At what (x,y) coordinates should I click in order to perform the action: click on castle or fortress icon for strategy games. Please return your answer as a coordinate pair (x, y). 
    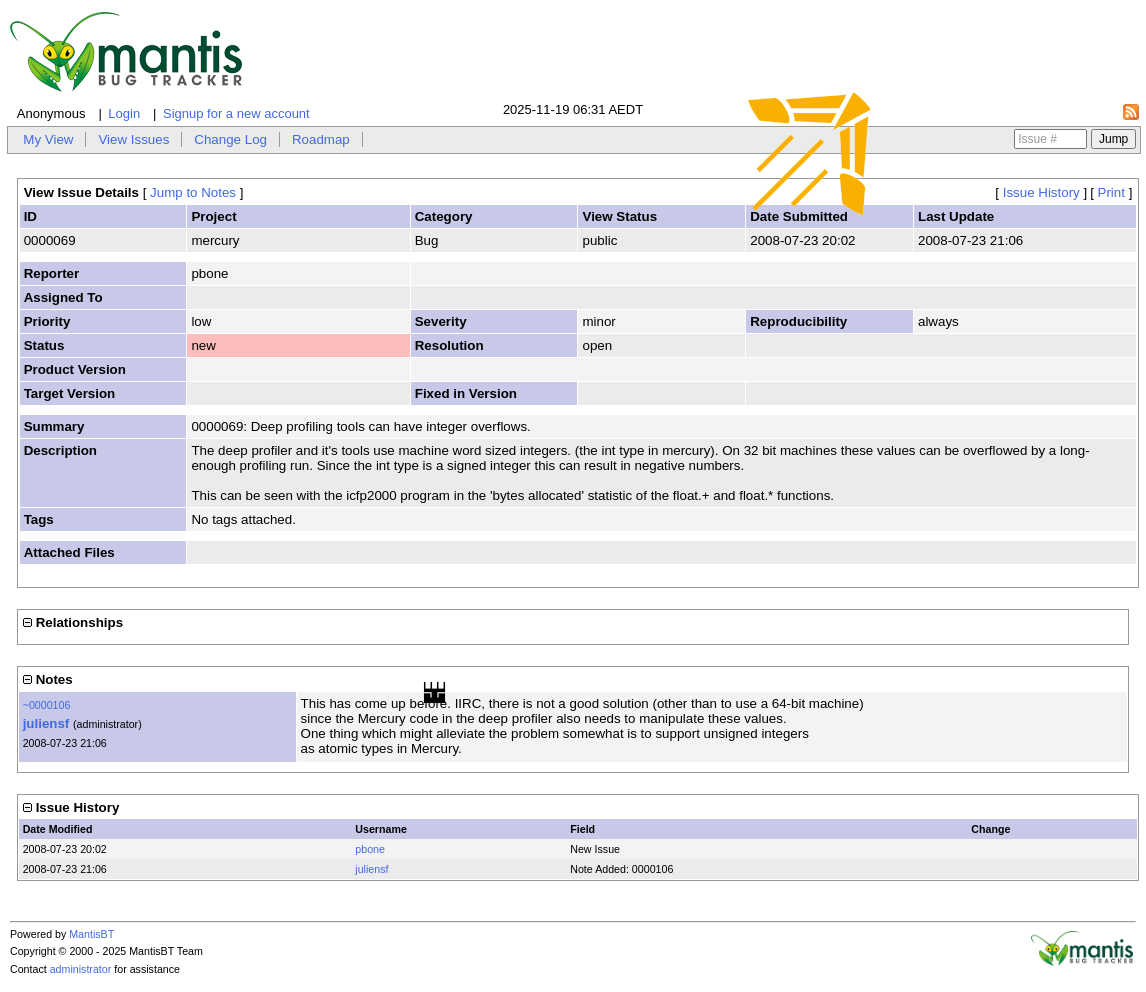
    Looking at the image, I should click on (434, 692).